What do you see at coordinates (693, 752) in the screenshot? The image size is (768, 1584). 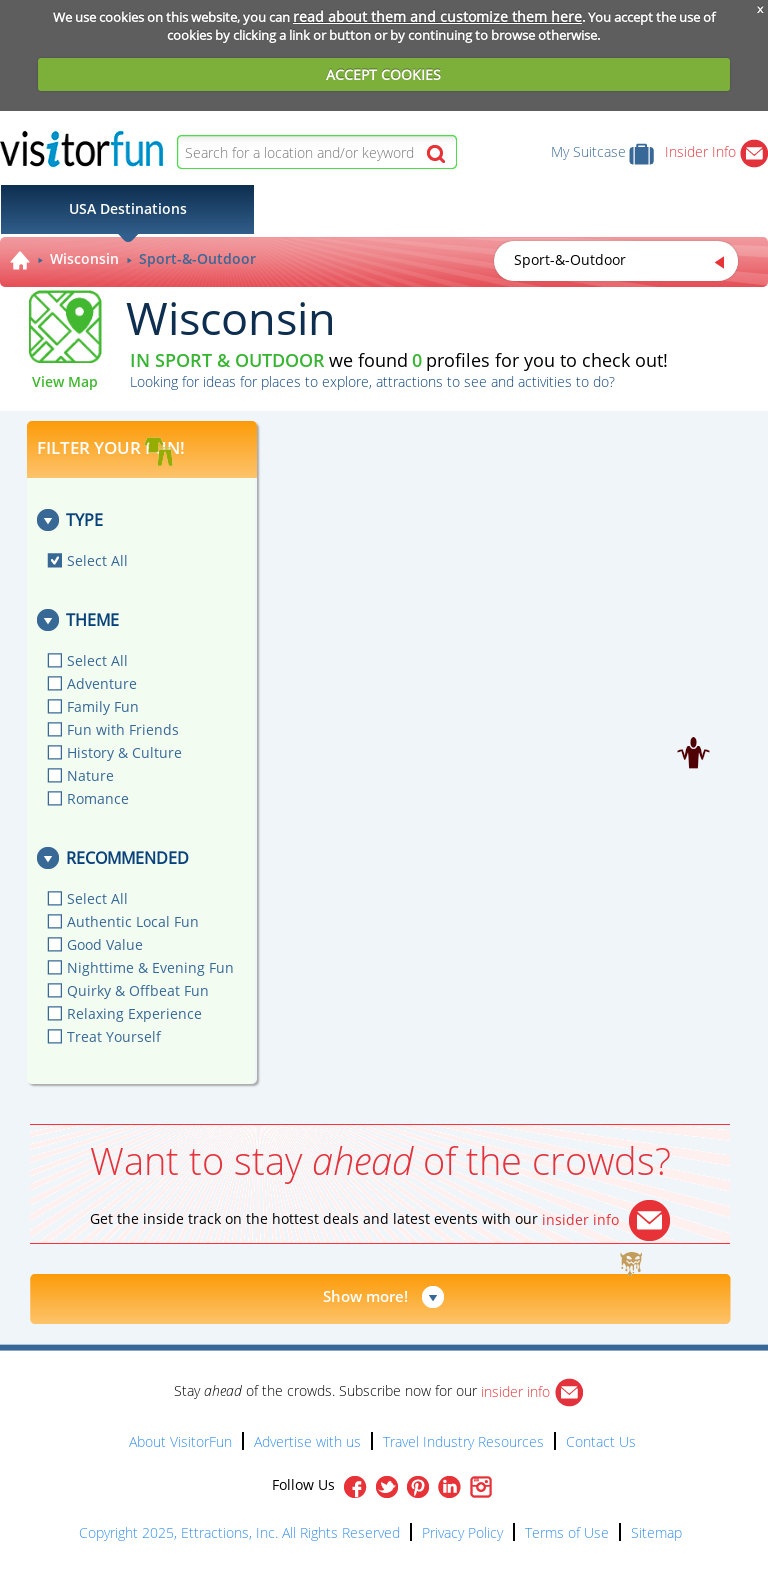 I see `indicates unknown or uncertain status` at bounding box center [693, 752].